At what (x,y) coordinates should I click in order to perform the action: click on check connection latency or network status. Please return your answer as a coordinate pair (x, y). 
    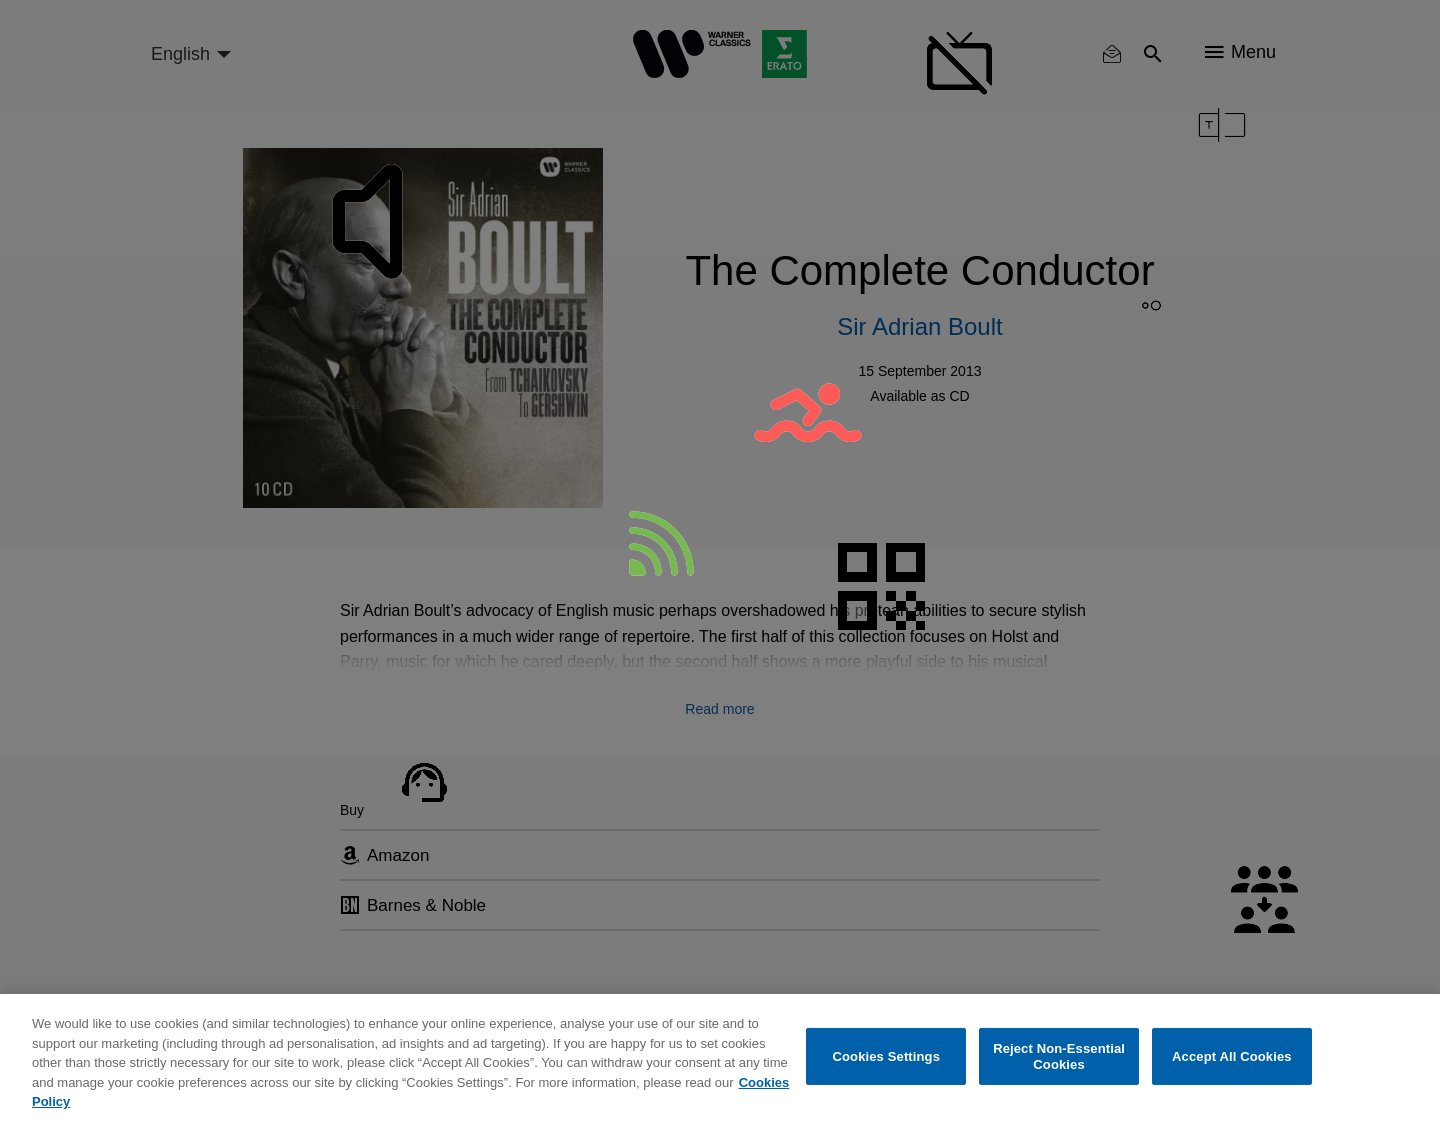
    Looking at the image, I should click on (661, 543).